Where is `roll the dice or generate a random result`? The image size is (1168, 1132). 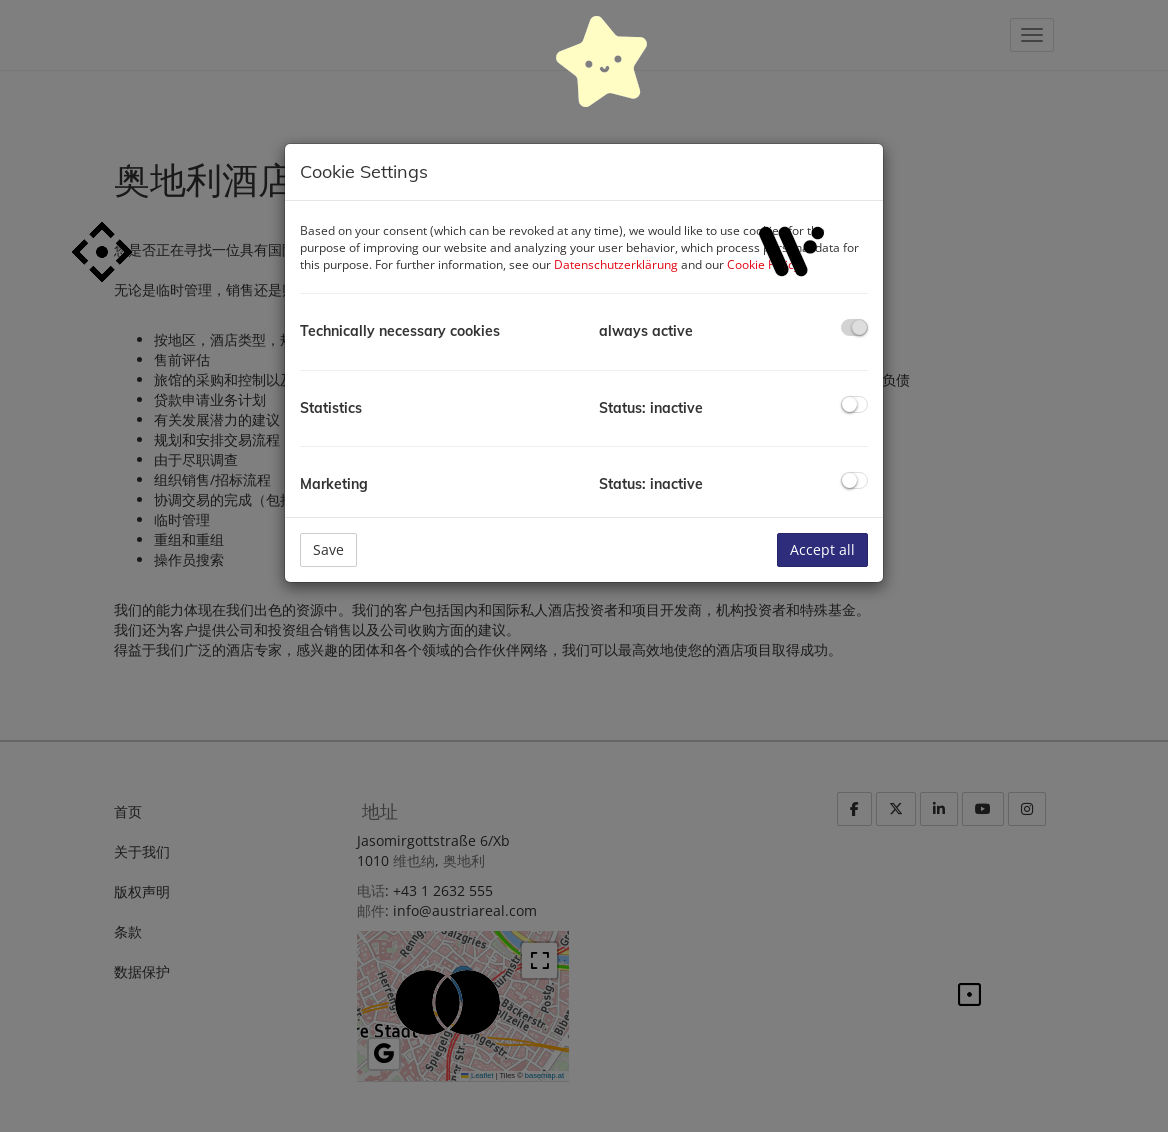
roll the dice or generate a random result is located at coordinates (969, 994).